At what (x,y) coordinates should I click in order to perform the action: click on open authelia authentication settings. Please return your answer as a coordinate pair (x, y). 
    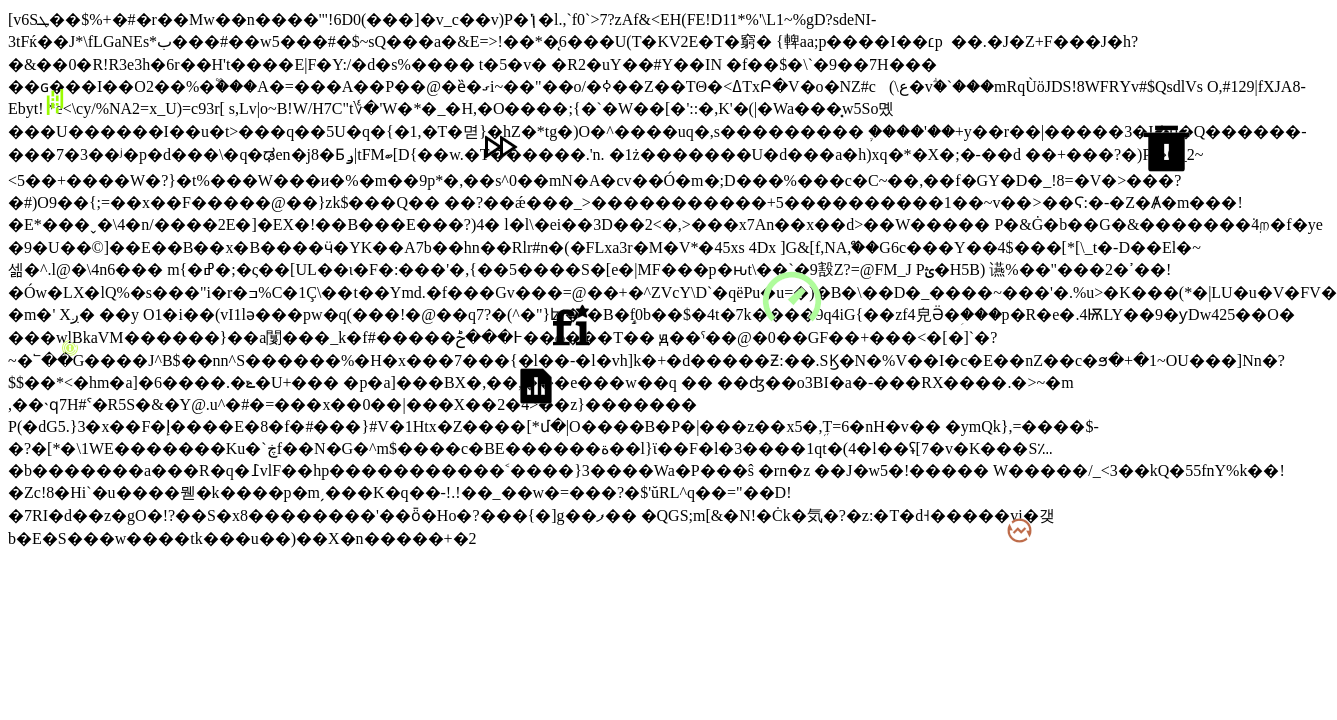
    Looking at the image, I should click on (70, 348).